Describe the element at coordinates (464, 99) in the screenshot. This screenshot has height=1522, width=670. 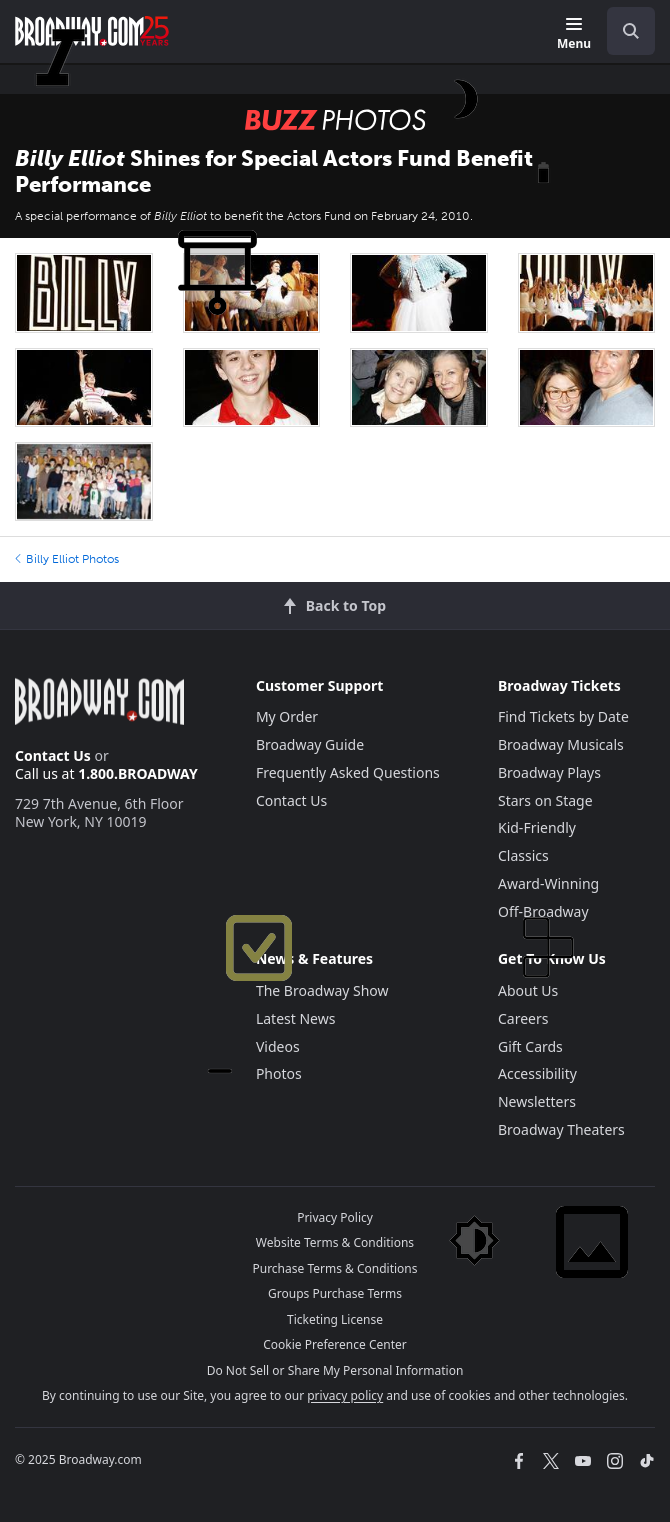
I see `toggle dark mode or night theme` at that location.